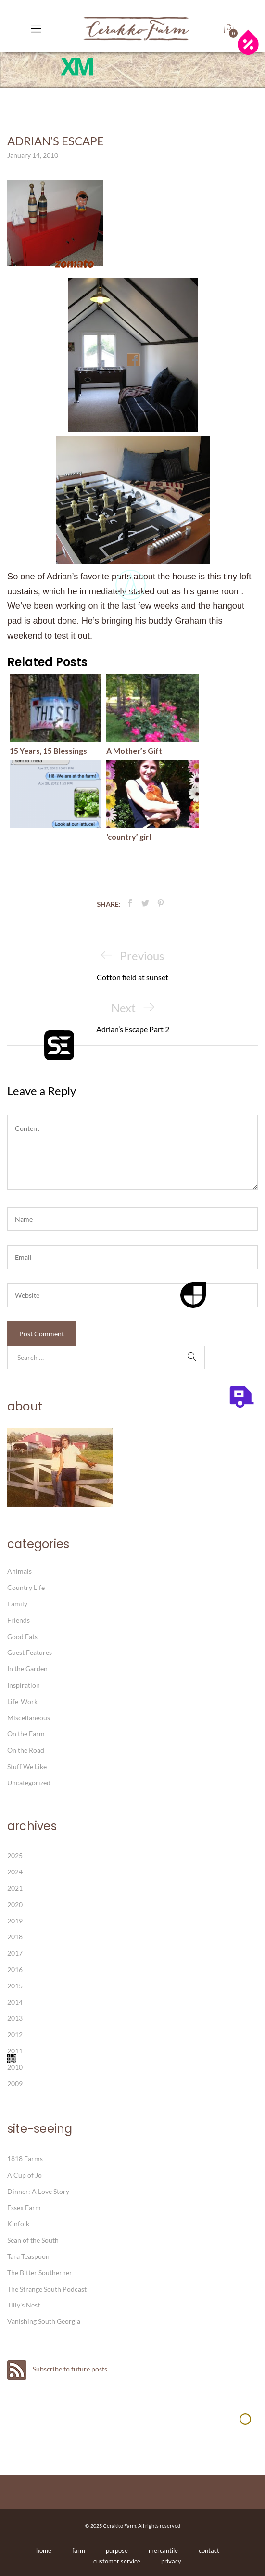  Describe the element at coordinates (245, 2419) in the screenshot. I see `sourcehut logo - link to sourcehut code hosting platform` at that location.